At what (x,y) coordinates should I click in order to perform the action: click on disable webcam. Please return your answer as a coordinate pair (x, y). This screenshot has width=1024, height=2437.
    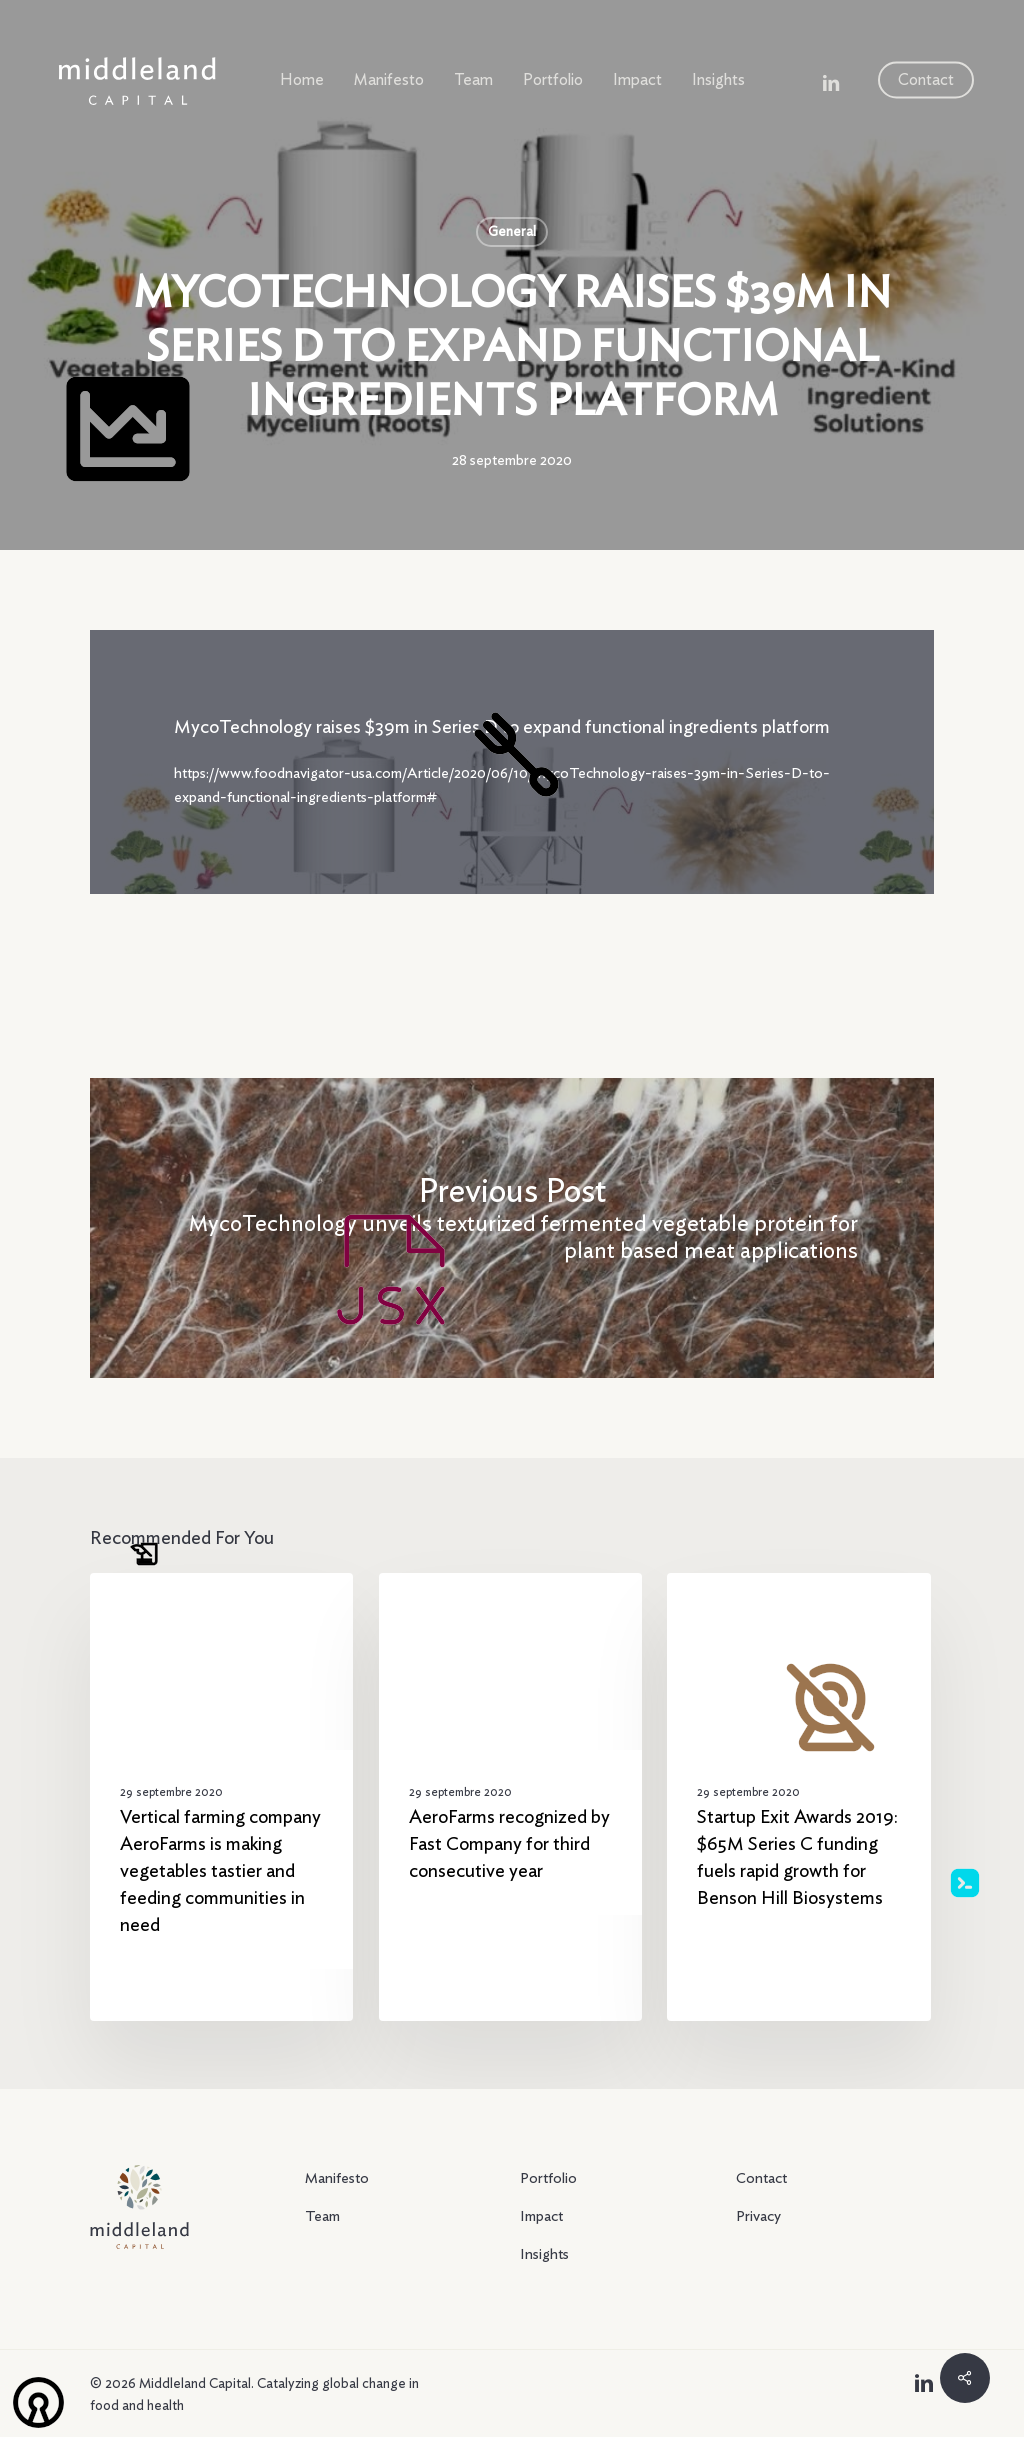
    Looking at the image, I should click on (830, 1707).